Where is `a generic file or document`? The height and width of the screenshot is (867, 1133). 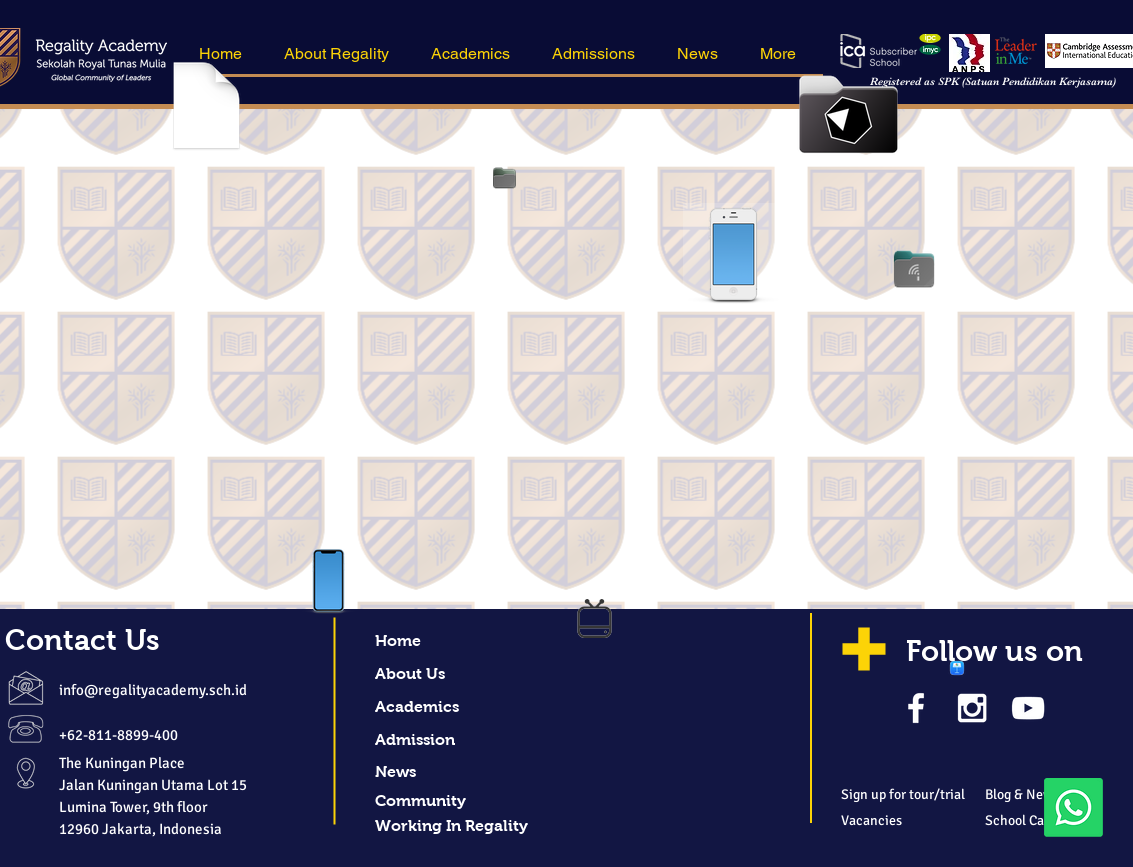
a generic file or document is located at coordinates (206, 107).